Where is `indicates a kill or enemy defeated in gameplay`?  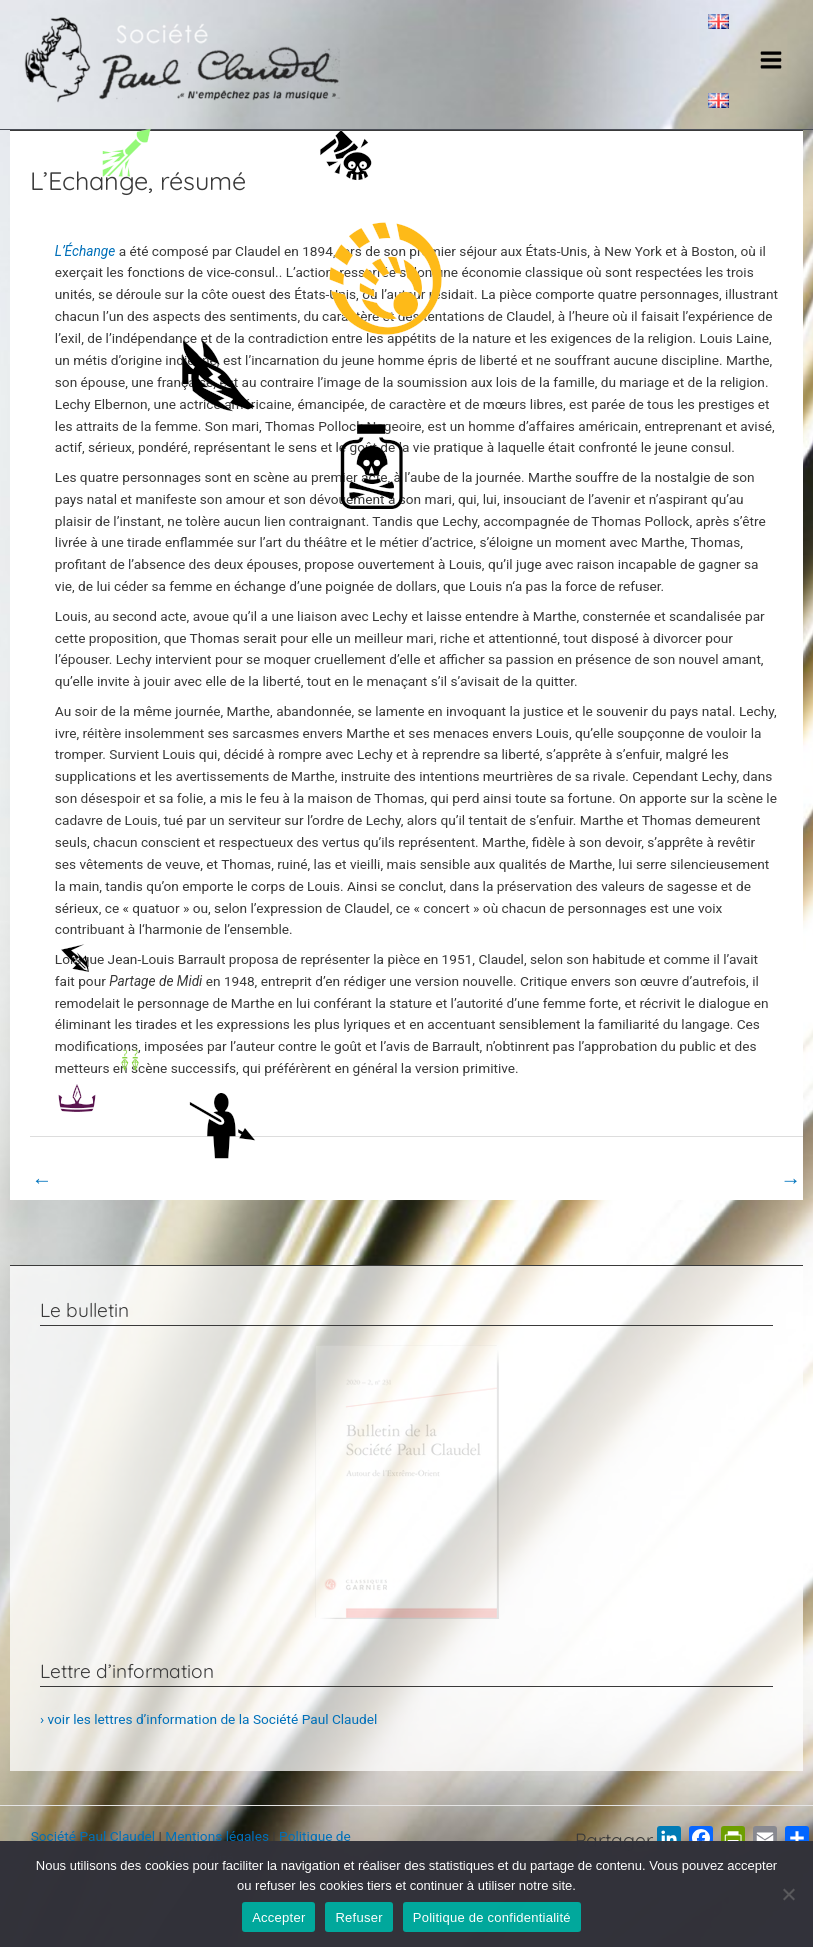
indicates a kill or enemy defeated in gameplay is located at coordinates (345, 154).